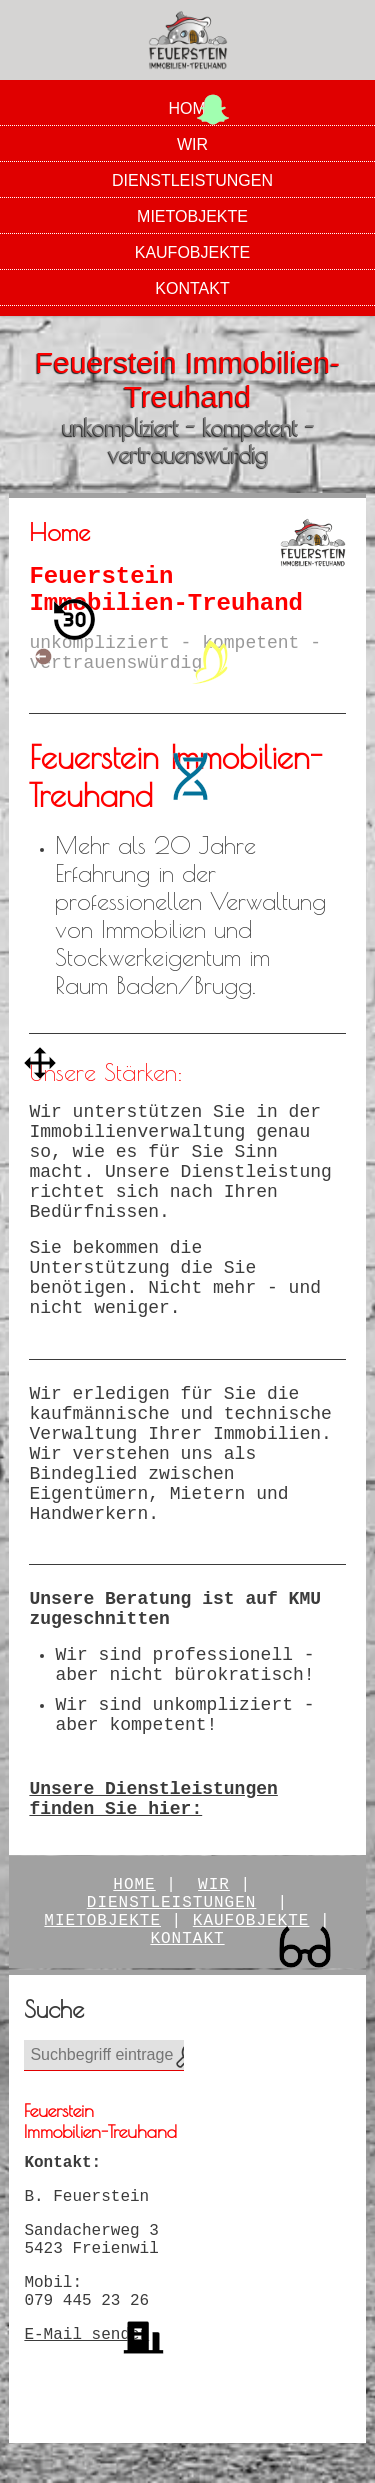 Image resolution: width=375 pixels, height=2483 pixels. I want to click on access genetics or DNA-related information, so click(190, 776).